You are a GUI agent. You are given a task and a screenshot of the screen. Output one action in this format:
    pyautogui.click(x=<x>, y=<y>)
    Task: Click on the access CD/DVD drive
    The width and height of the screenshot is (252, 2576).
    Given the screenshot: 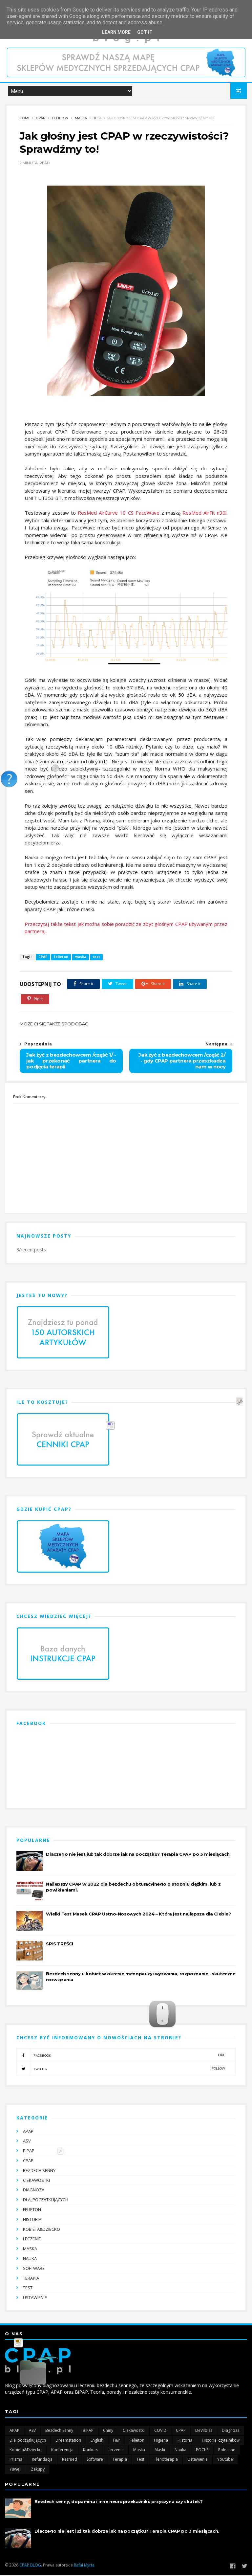 What is the action you would take?
    pyautogui.click(x=55, y=768)
    